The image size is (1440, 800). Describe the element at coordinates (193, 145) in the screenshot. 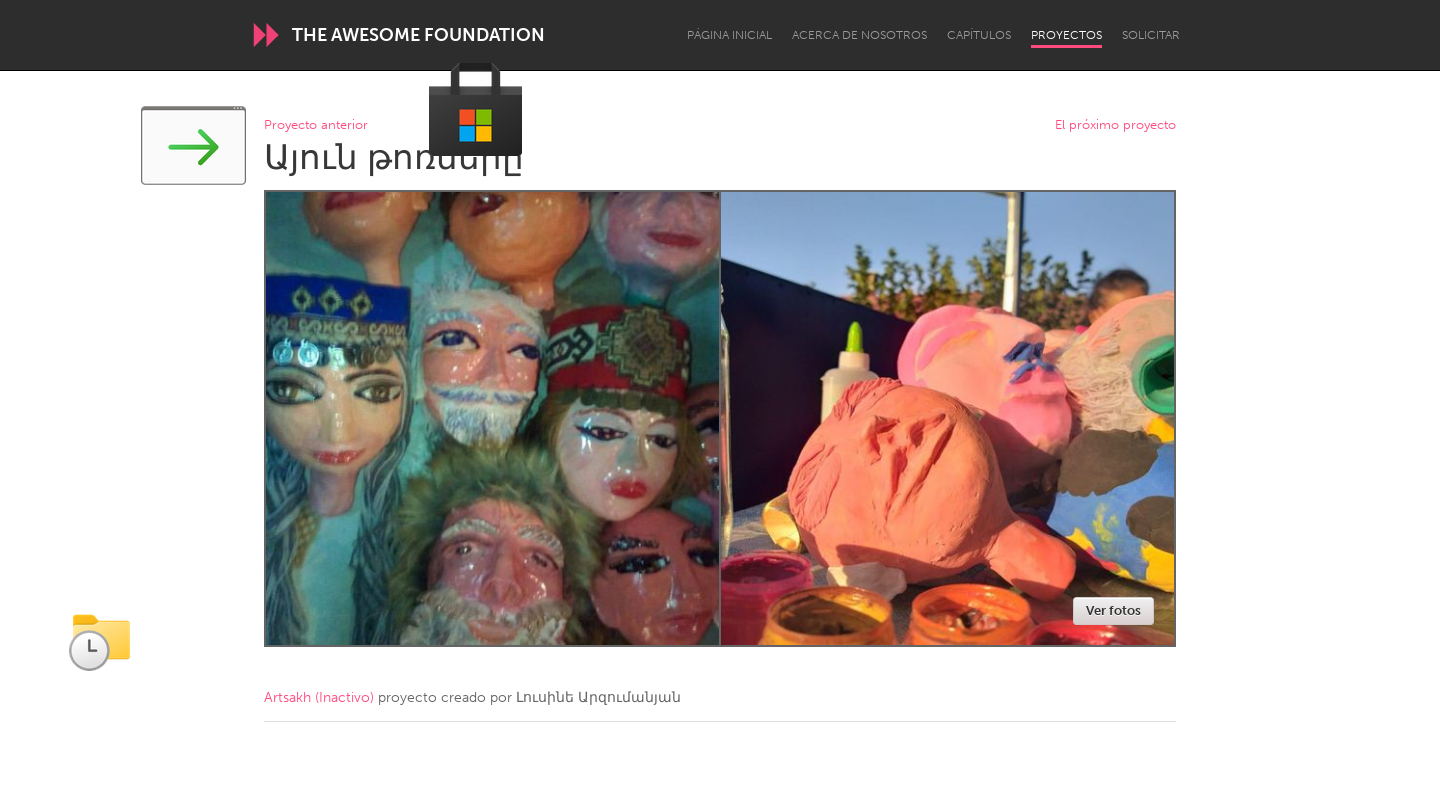

I see `move window to another display or position` at that location.